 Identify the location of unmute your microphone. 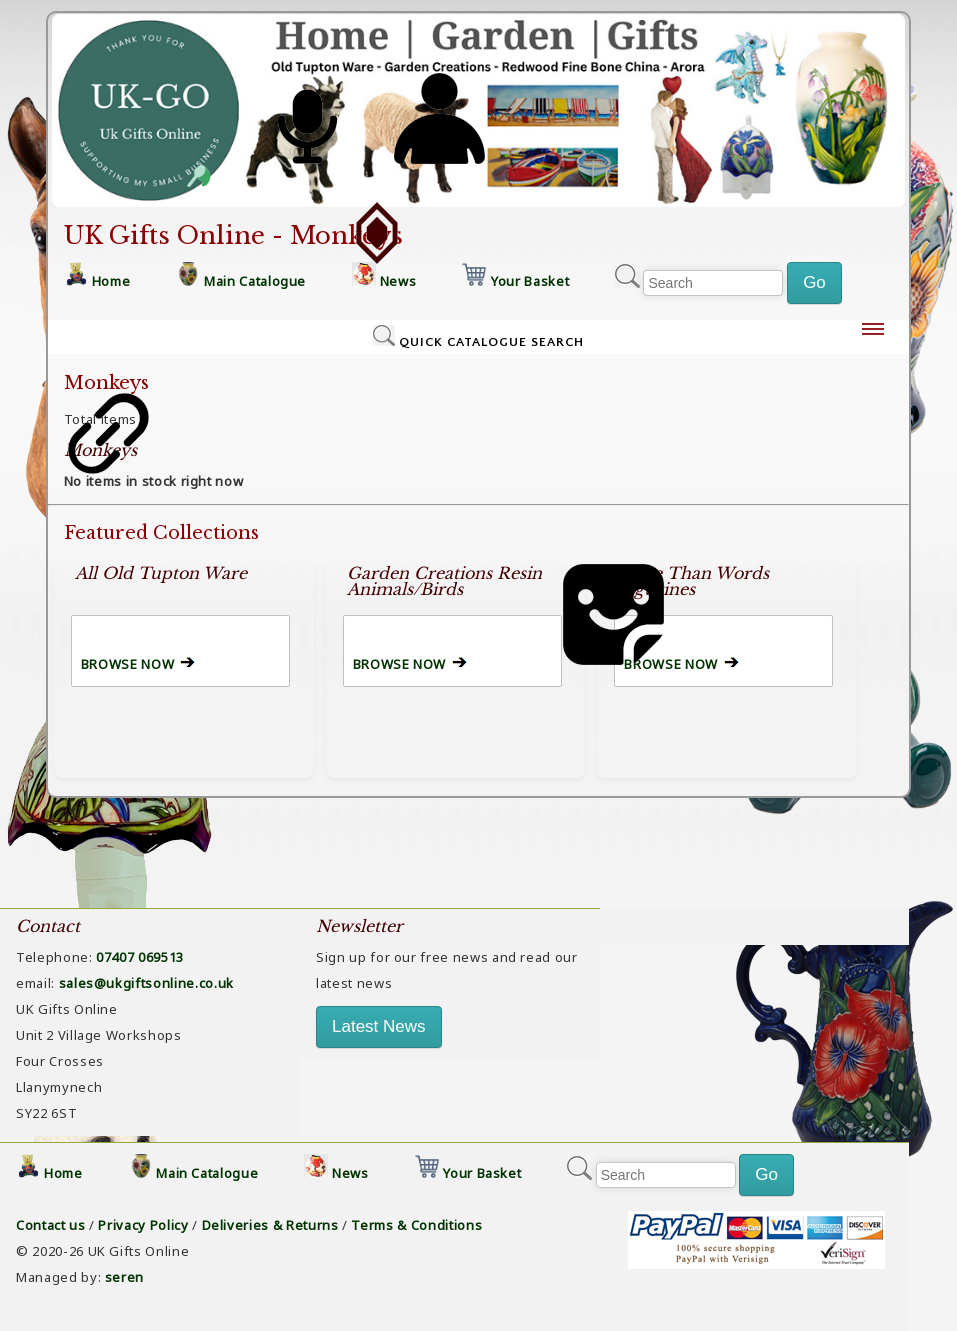
(307, 126).